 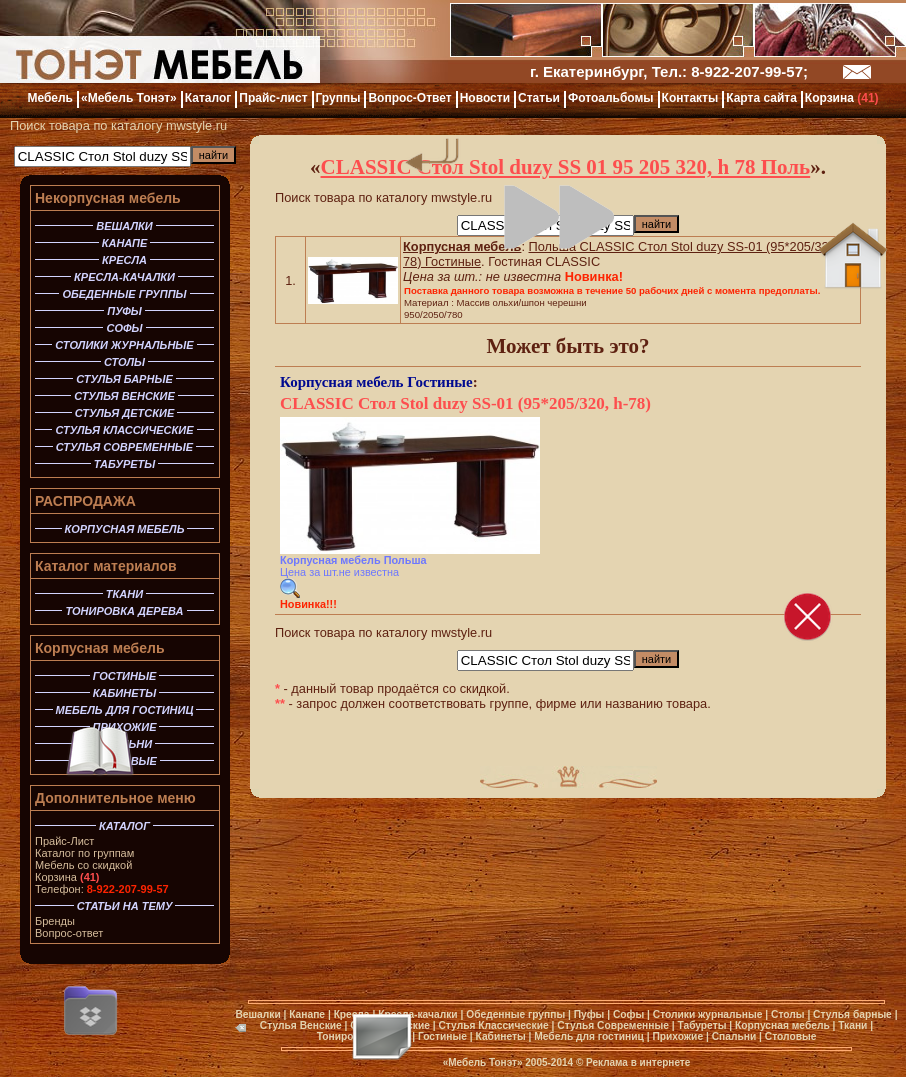 What do you see at coordinates (560, 217) in the screenshot?
I see `skip forward in media playback` at bounding box center [560, 217].